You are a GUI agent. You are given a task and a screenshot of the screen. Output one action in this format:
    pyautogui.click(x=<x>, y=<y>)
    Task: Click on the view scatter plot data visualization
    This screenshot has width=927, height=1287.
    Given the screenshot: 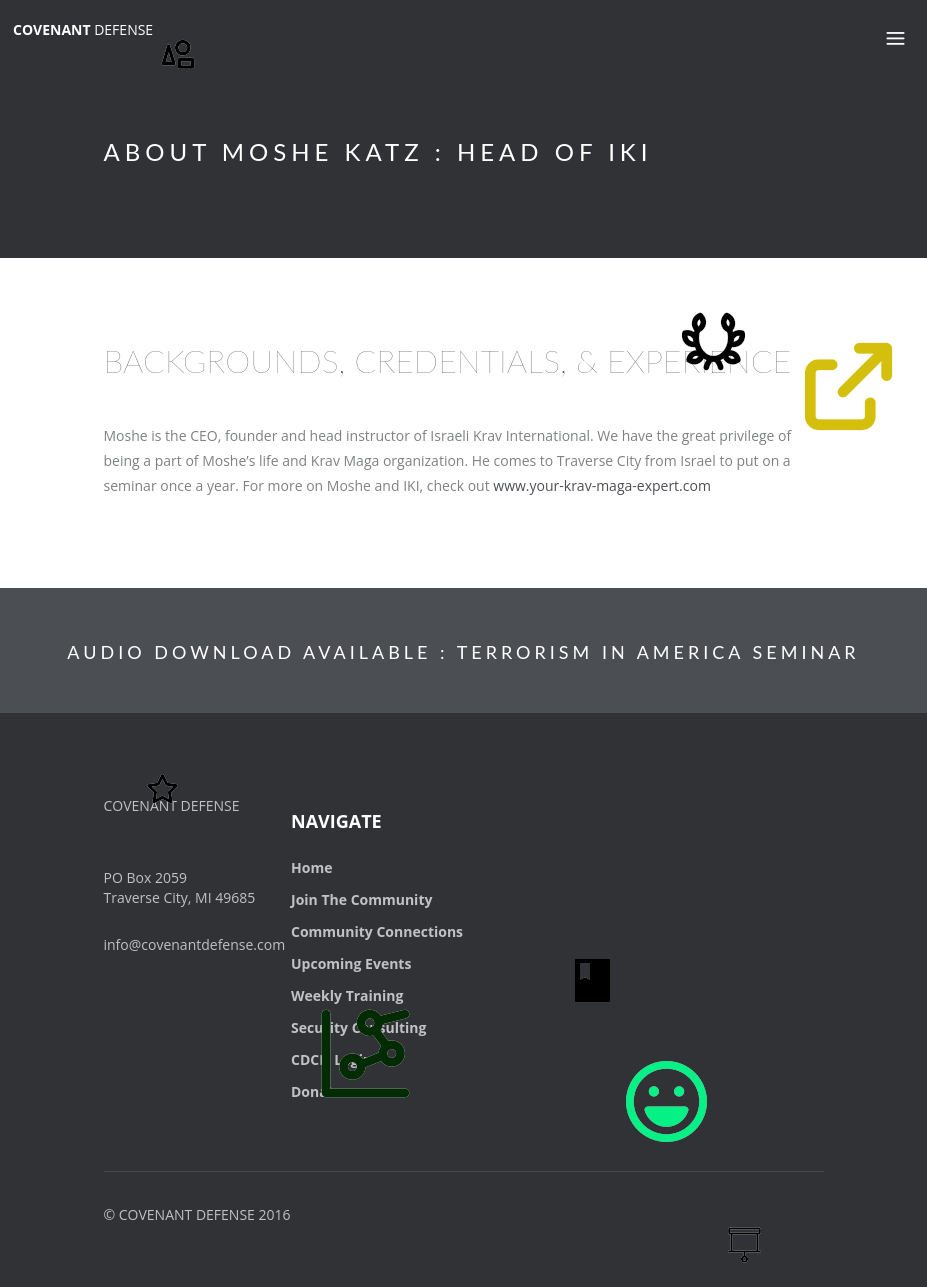 What is the action you would take?
    pyautogui.click(x=365, y=1053)
    